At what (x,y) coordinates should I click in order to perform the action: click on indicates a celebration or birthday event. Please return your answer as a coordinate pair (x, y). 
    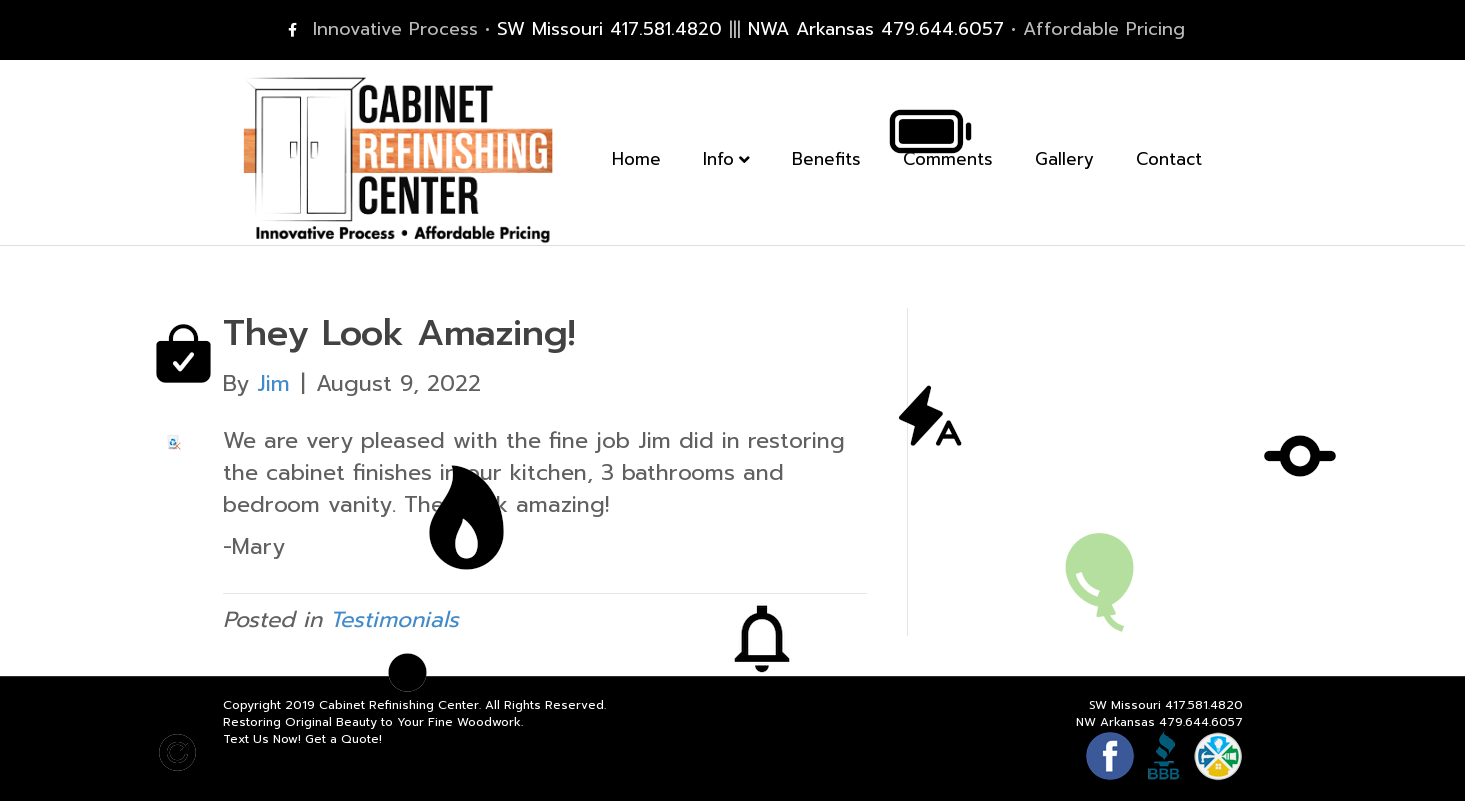
    Looking at the image, I should click on (1099, 582).